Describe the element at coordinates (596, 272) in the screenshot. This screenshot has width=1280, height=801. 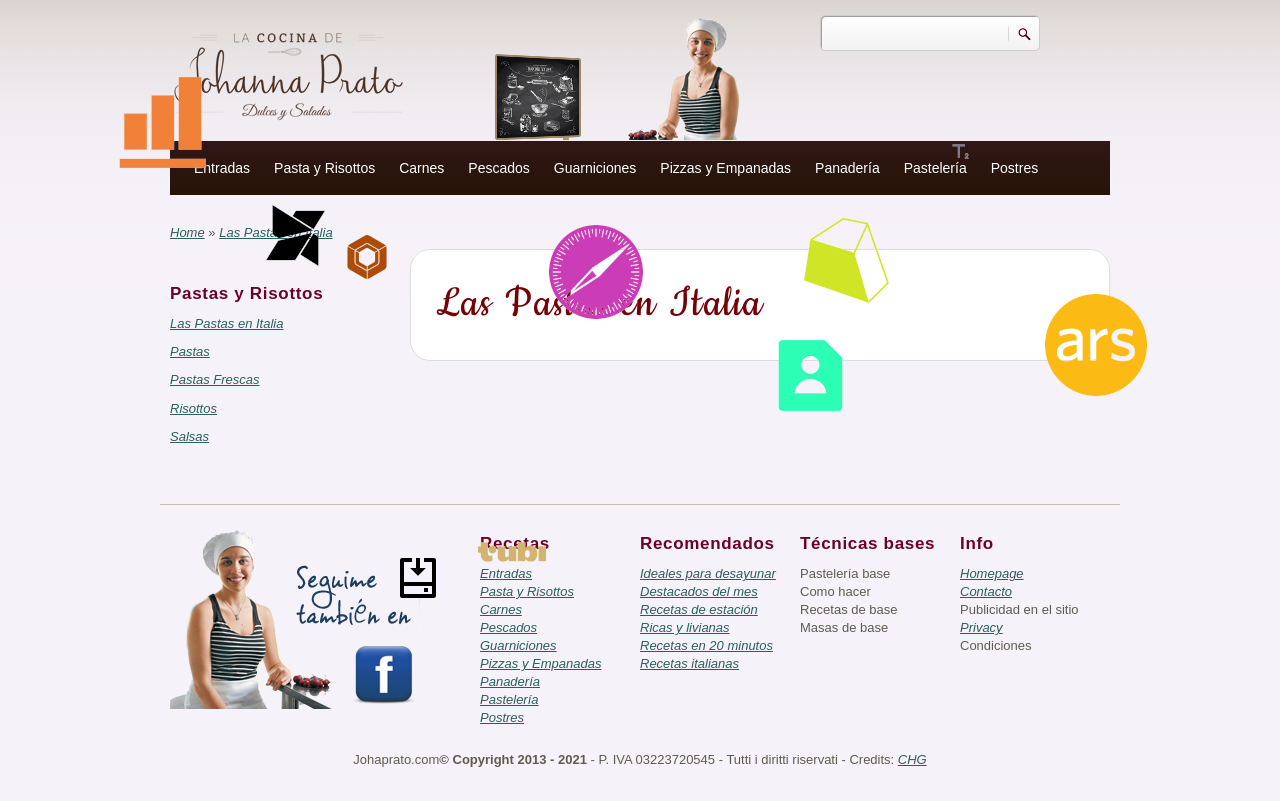
I see `open Safari web browser` at that location.